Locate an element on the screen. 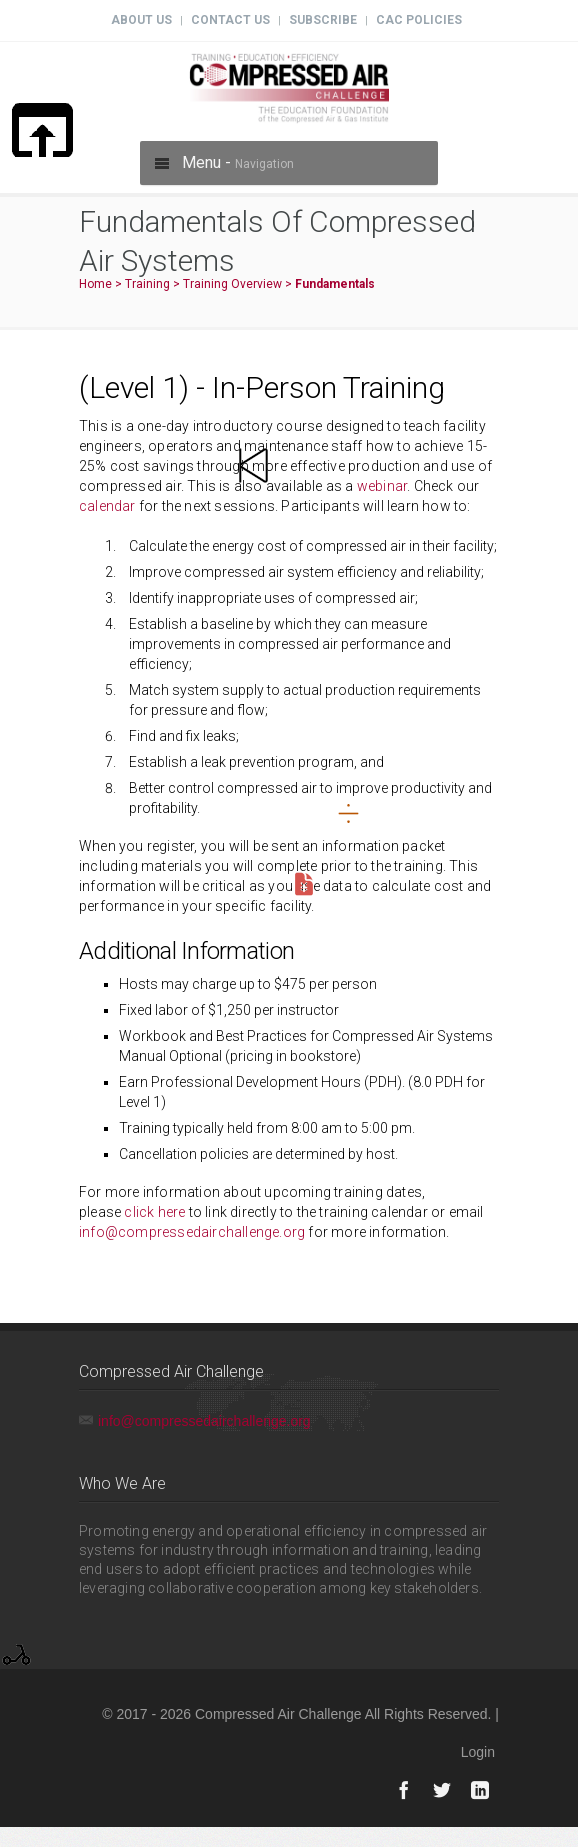 The height and width of the screenshot is (1847, 578). open link in browser is located at coordinates (42, 130).